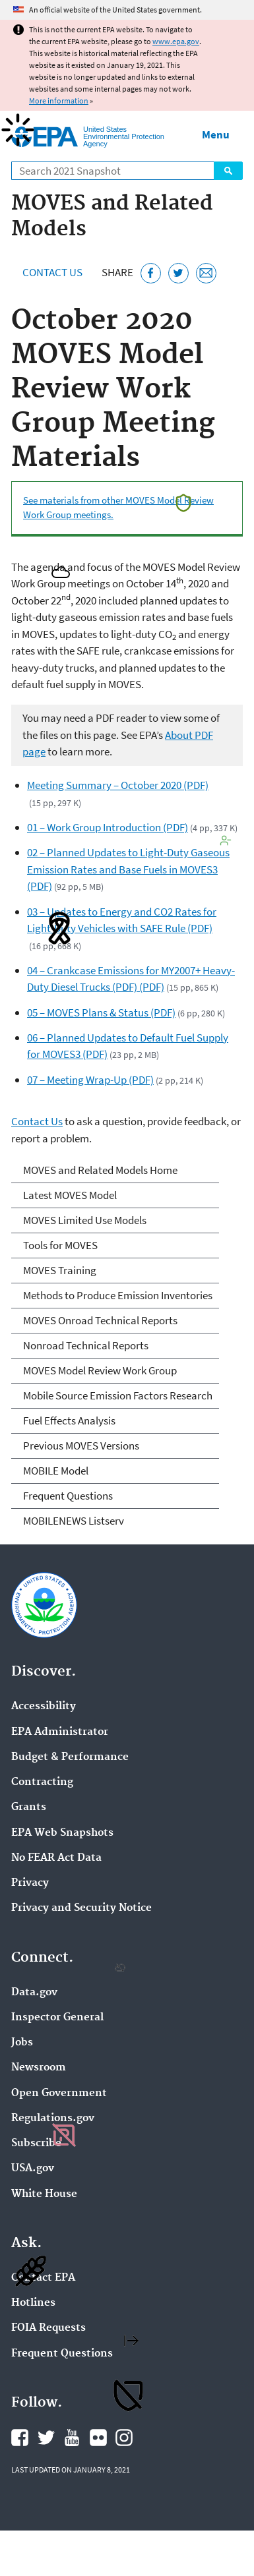 Image resolution: width=254 pixels, height=2576 pixels. What do you see at coordinates (131, 2341) in the screenshot?
I see `sign out or log out of account` at bounding box center [131, 2341].